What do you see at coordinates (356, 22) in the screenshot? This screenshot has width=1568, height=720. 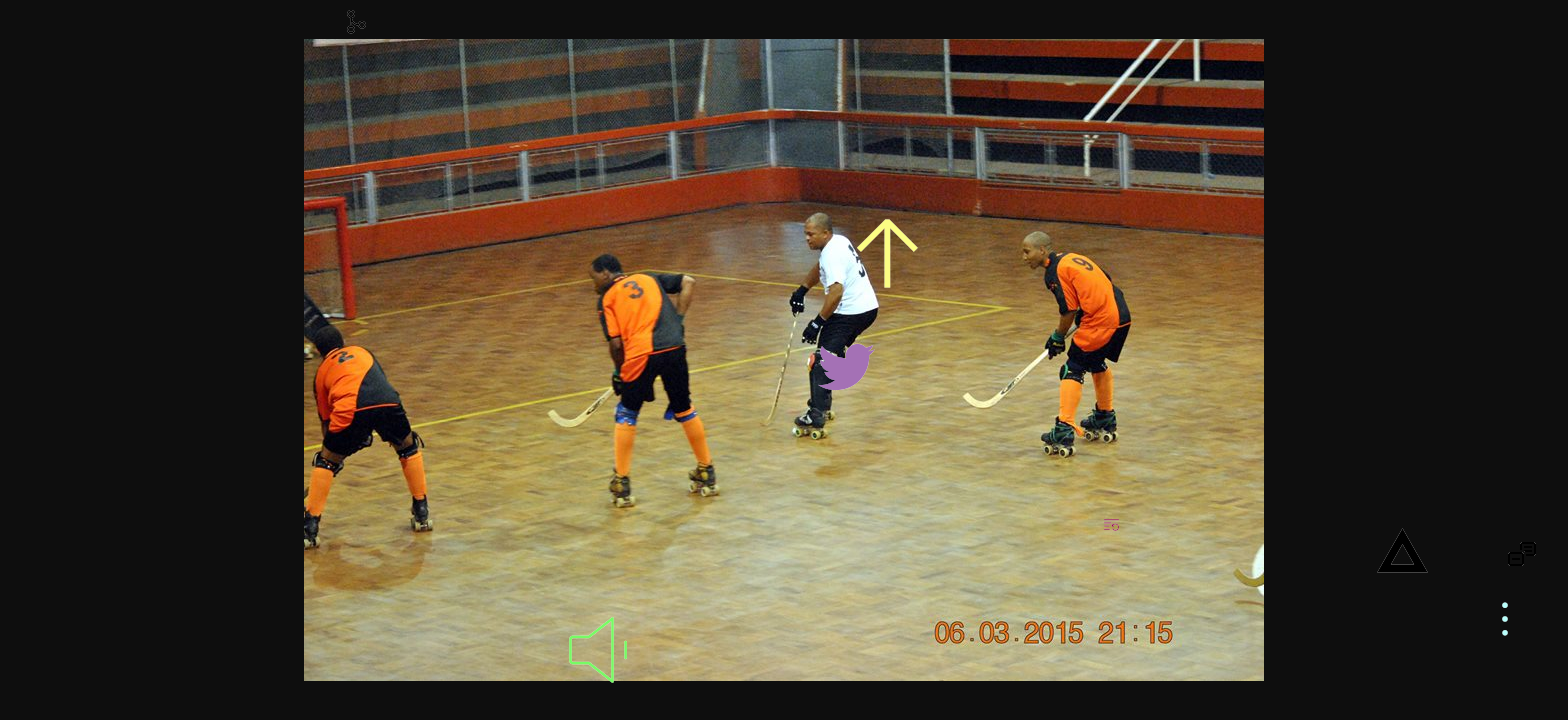 I see `merge branches in version control` at bounding box center [356, 22].